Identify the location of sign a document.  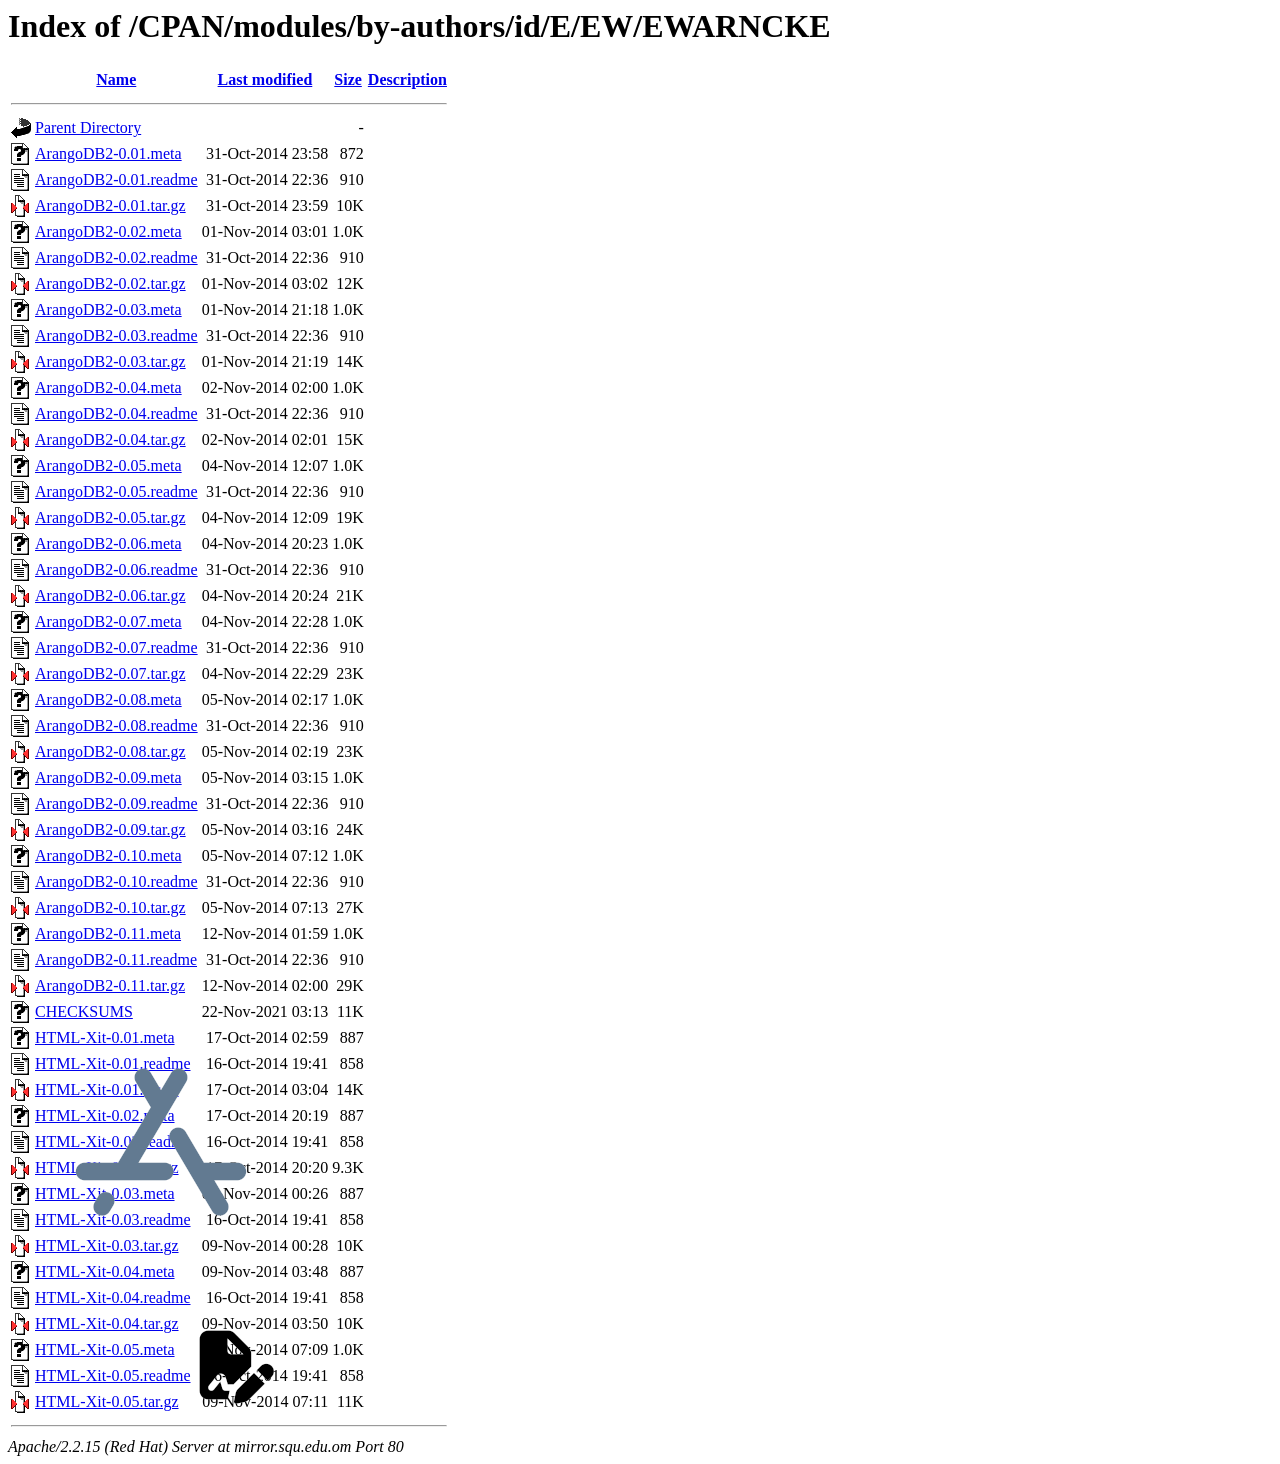
(234, 1365).